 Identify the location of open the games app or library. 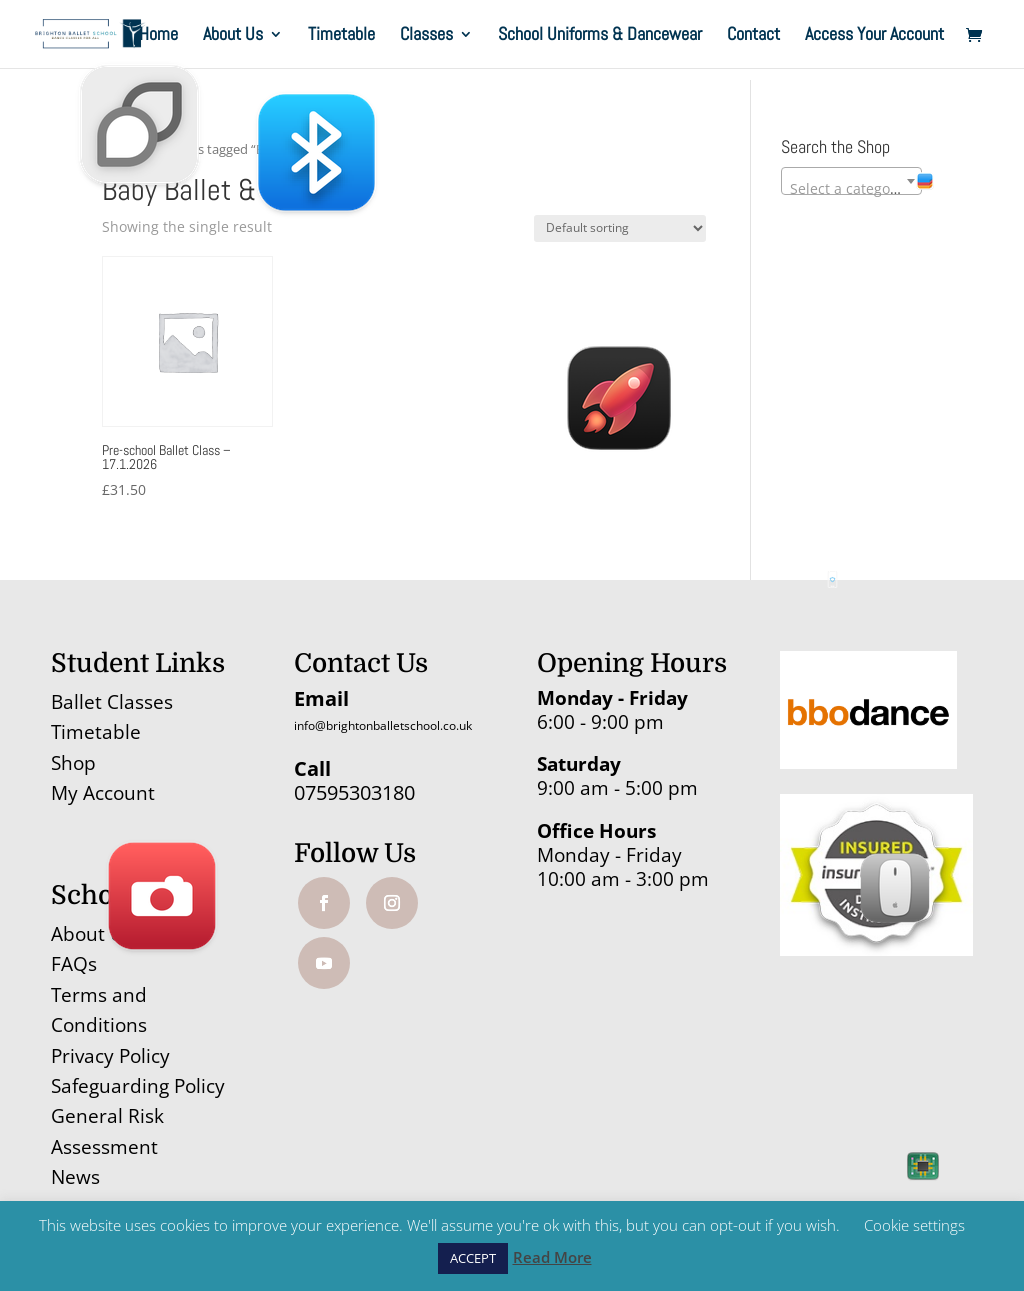
(619, 398).